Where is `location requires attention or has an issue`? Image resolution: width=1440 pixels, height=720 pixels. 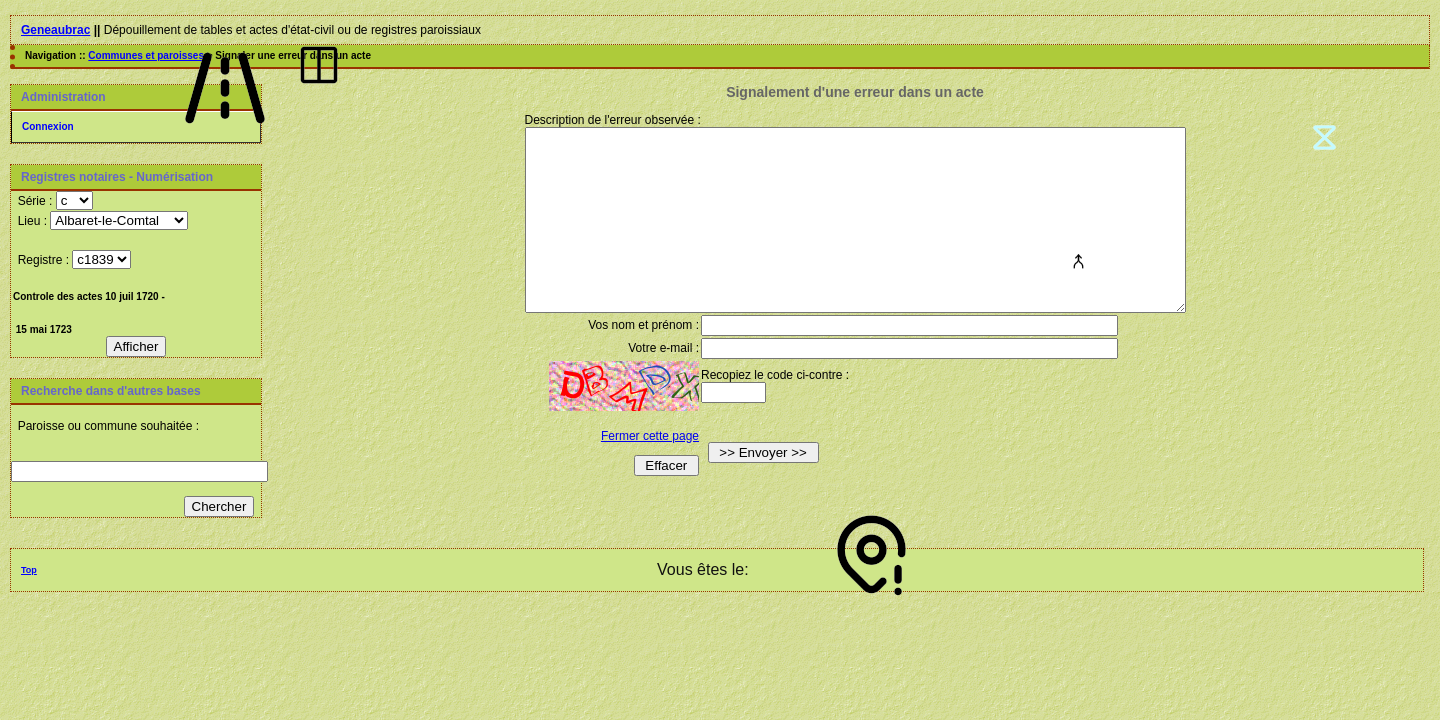
location requires attention or has an issue is located at coordinates (871, 553).